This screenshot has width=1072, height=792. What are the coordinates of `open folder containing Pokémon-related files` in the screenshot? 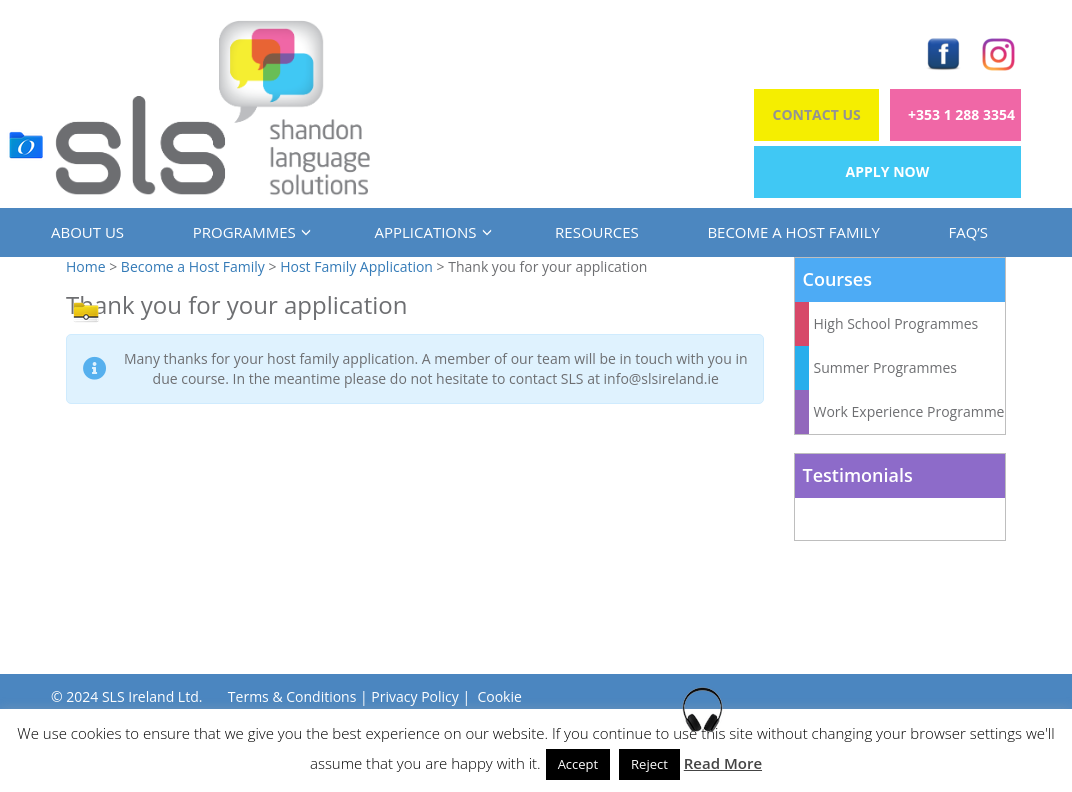 It's located at (86, 313).